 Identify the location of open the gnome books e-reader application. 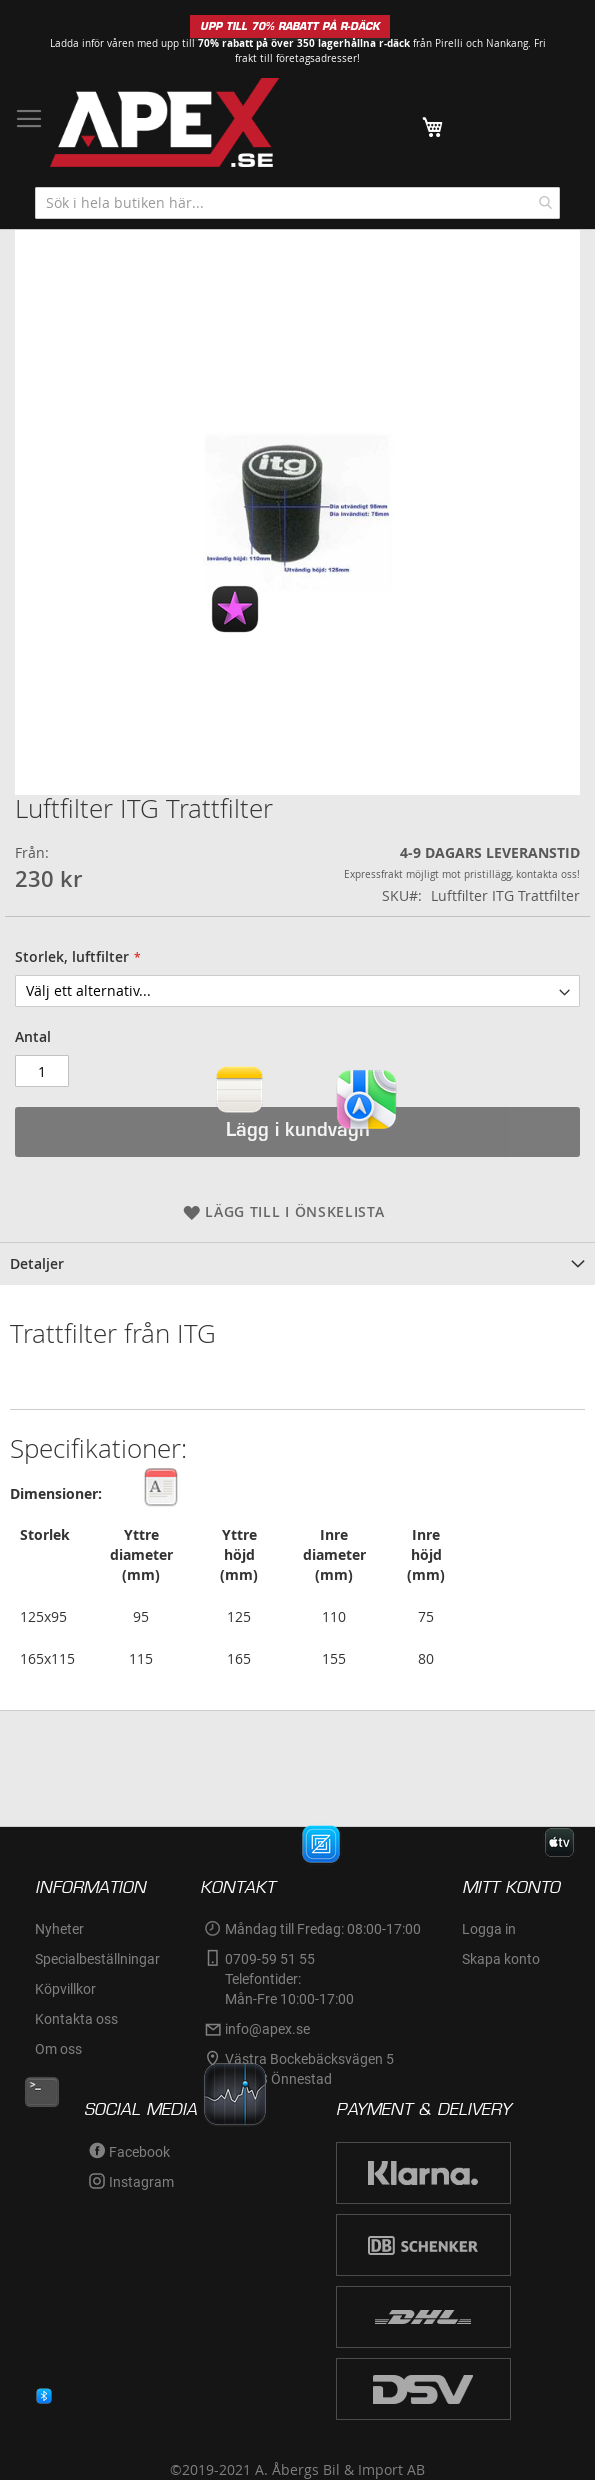
(161, 1487).